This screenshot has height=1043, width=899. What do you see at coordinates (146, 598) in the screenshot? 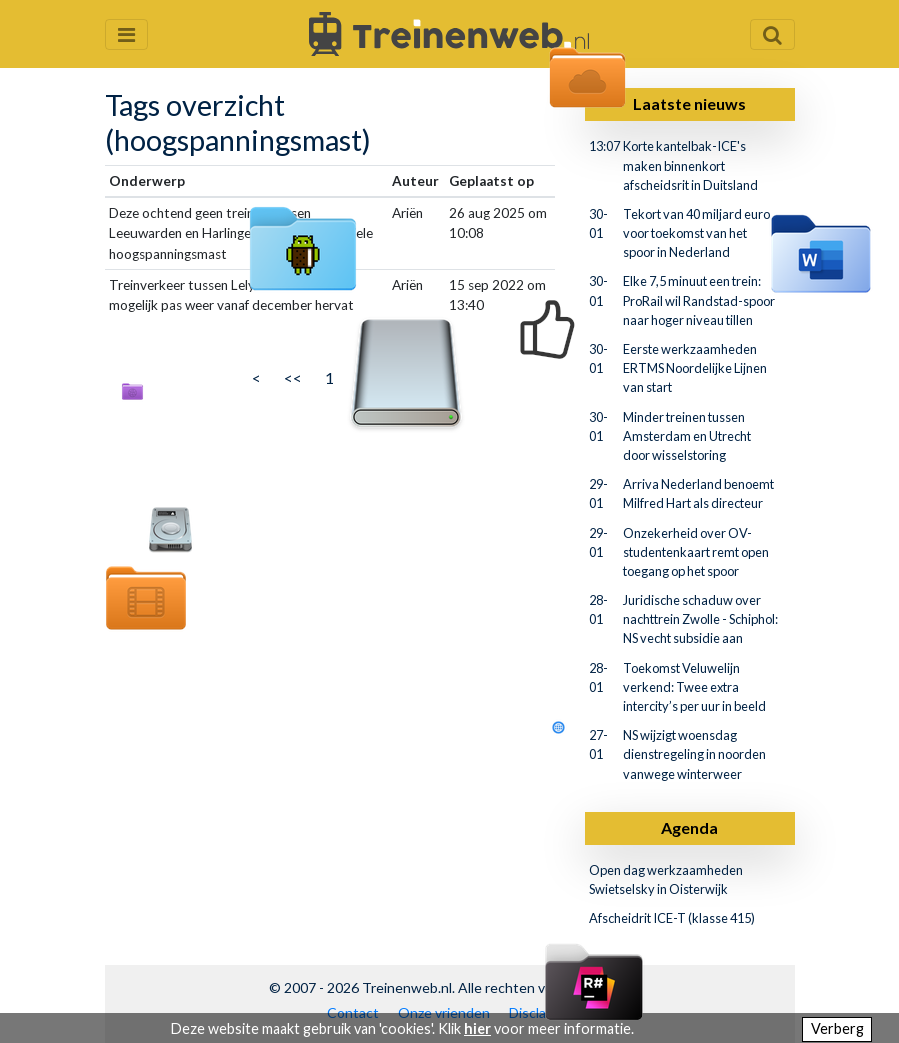
I see `open your videos folder` at bounding box center [146, 598].